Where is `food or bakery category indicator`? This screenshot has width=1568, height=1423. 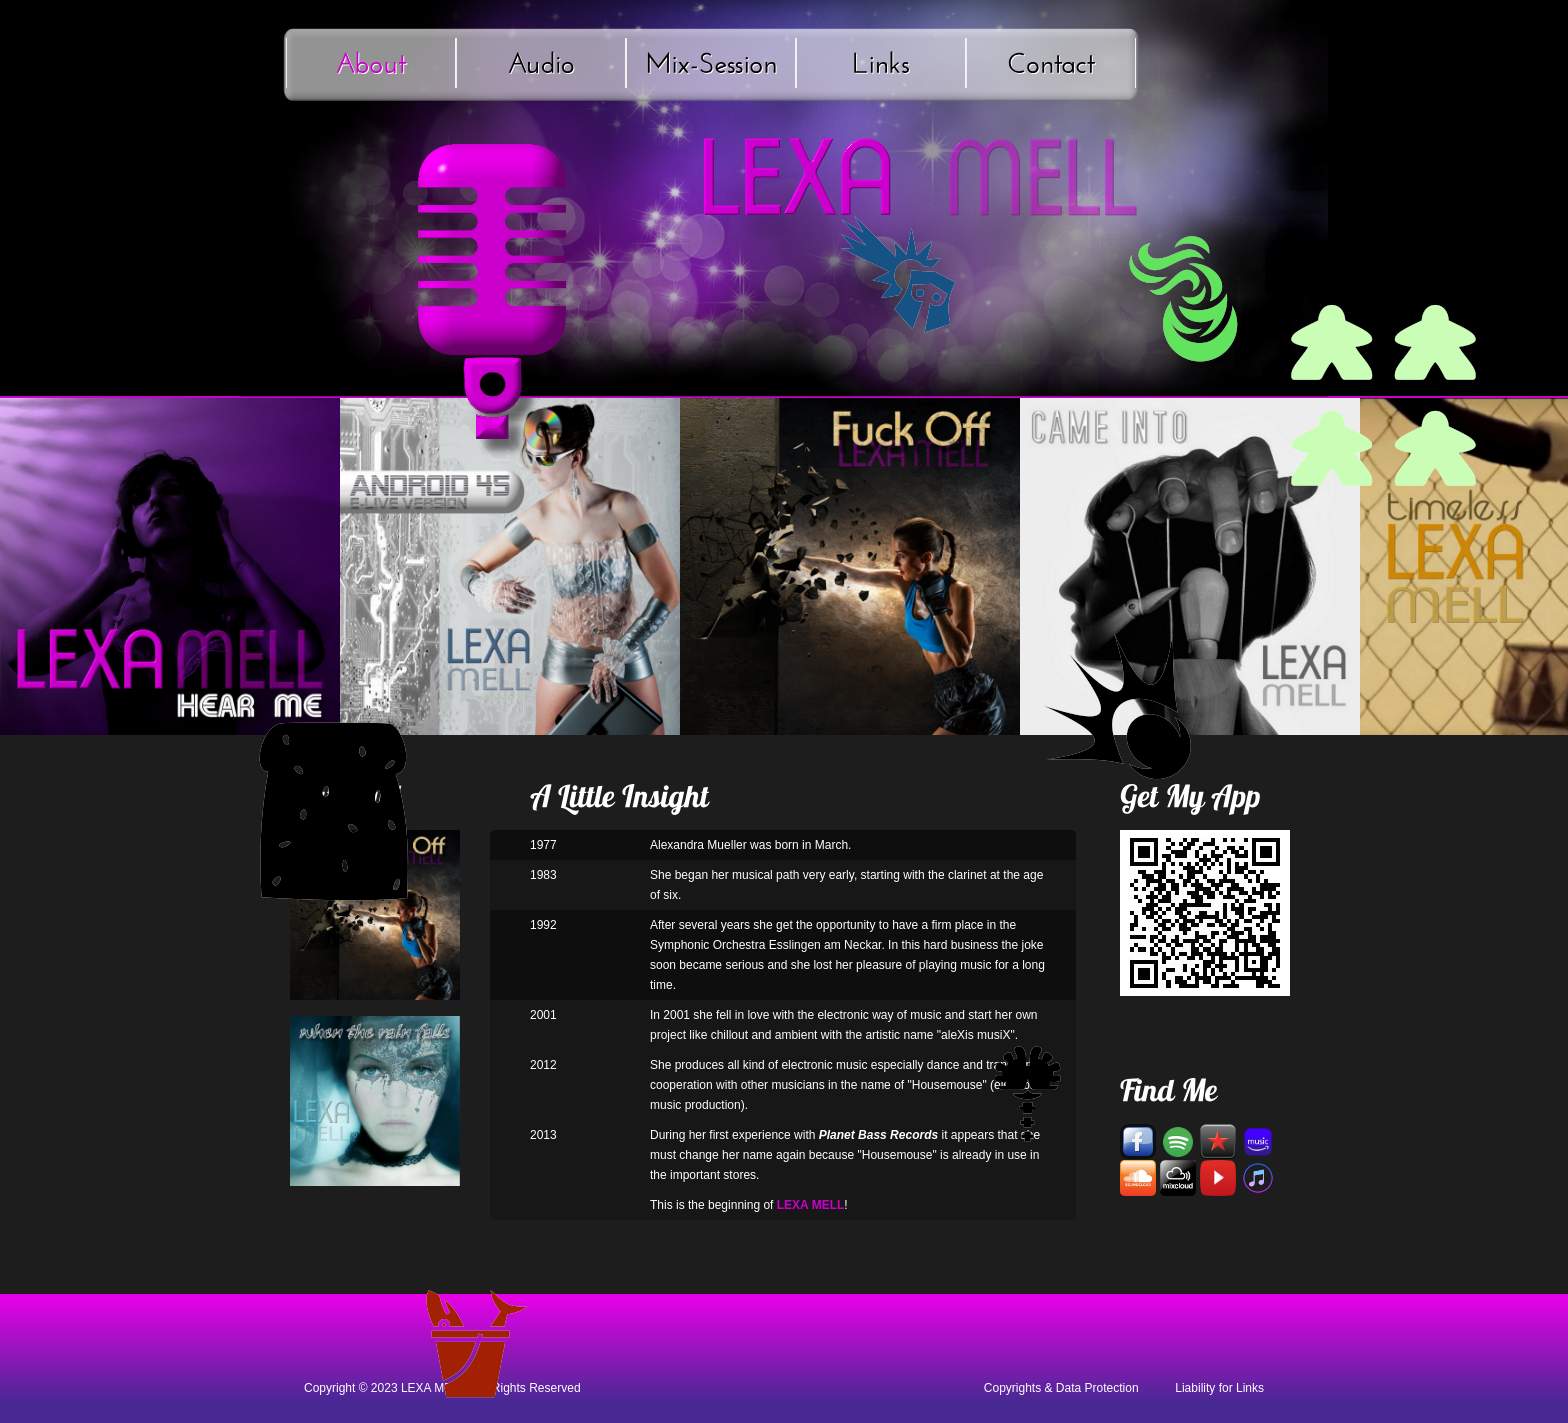
food or bakery category indicator is located at coordinates (334, 809).